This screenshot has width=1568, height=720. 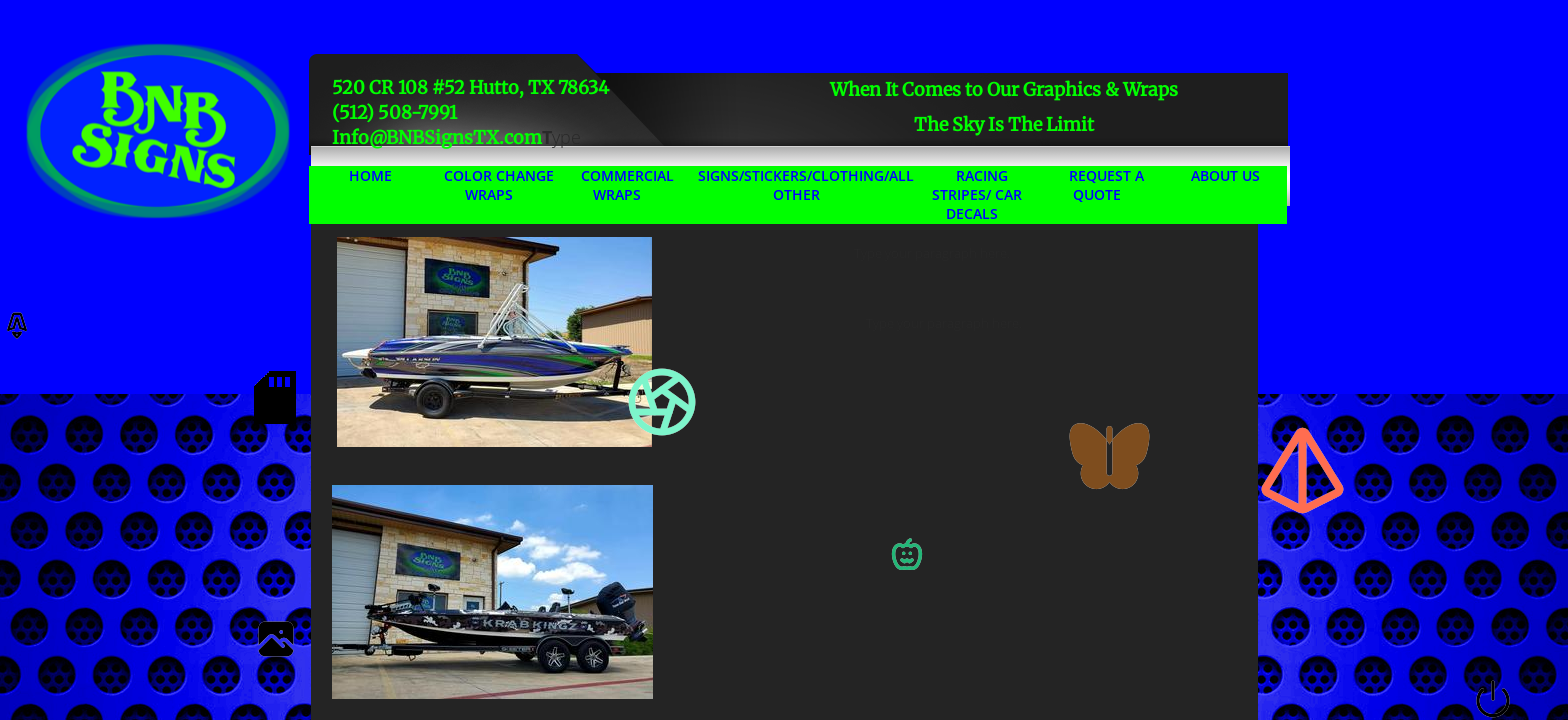 I want to click on astro framework logo, so click(x=17, y=325).